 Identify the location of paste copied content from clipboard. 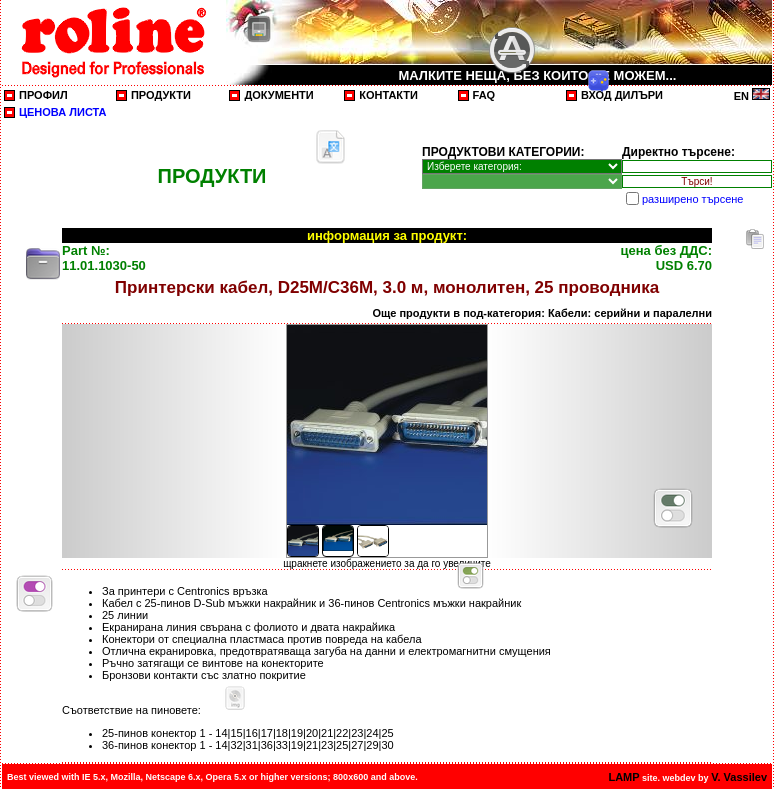
(755, 239).